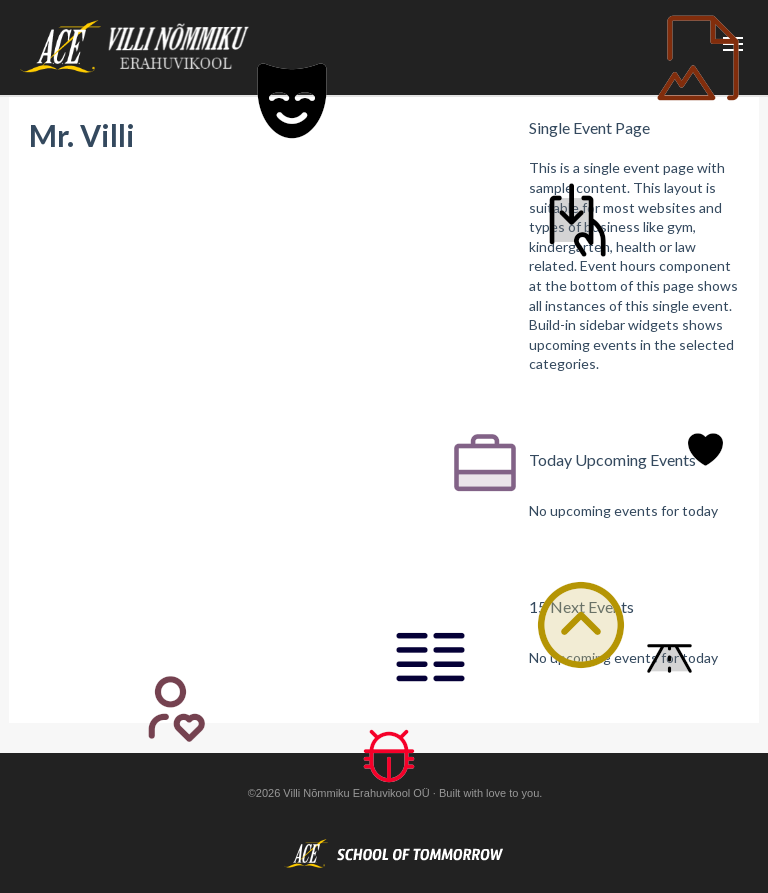 This screenshot has height=893, width=768. Describe the element at coordinates (574, 220) in the screenshot. I see `withdraw cash or funds` at that location.